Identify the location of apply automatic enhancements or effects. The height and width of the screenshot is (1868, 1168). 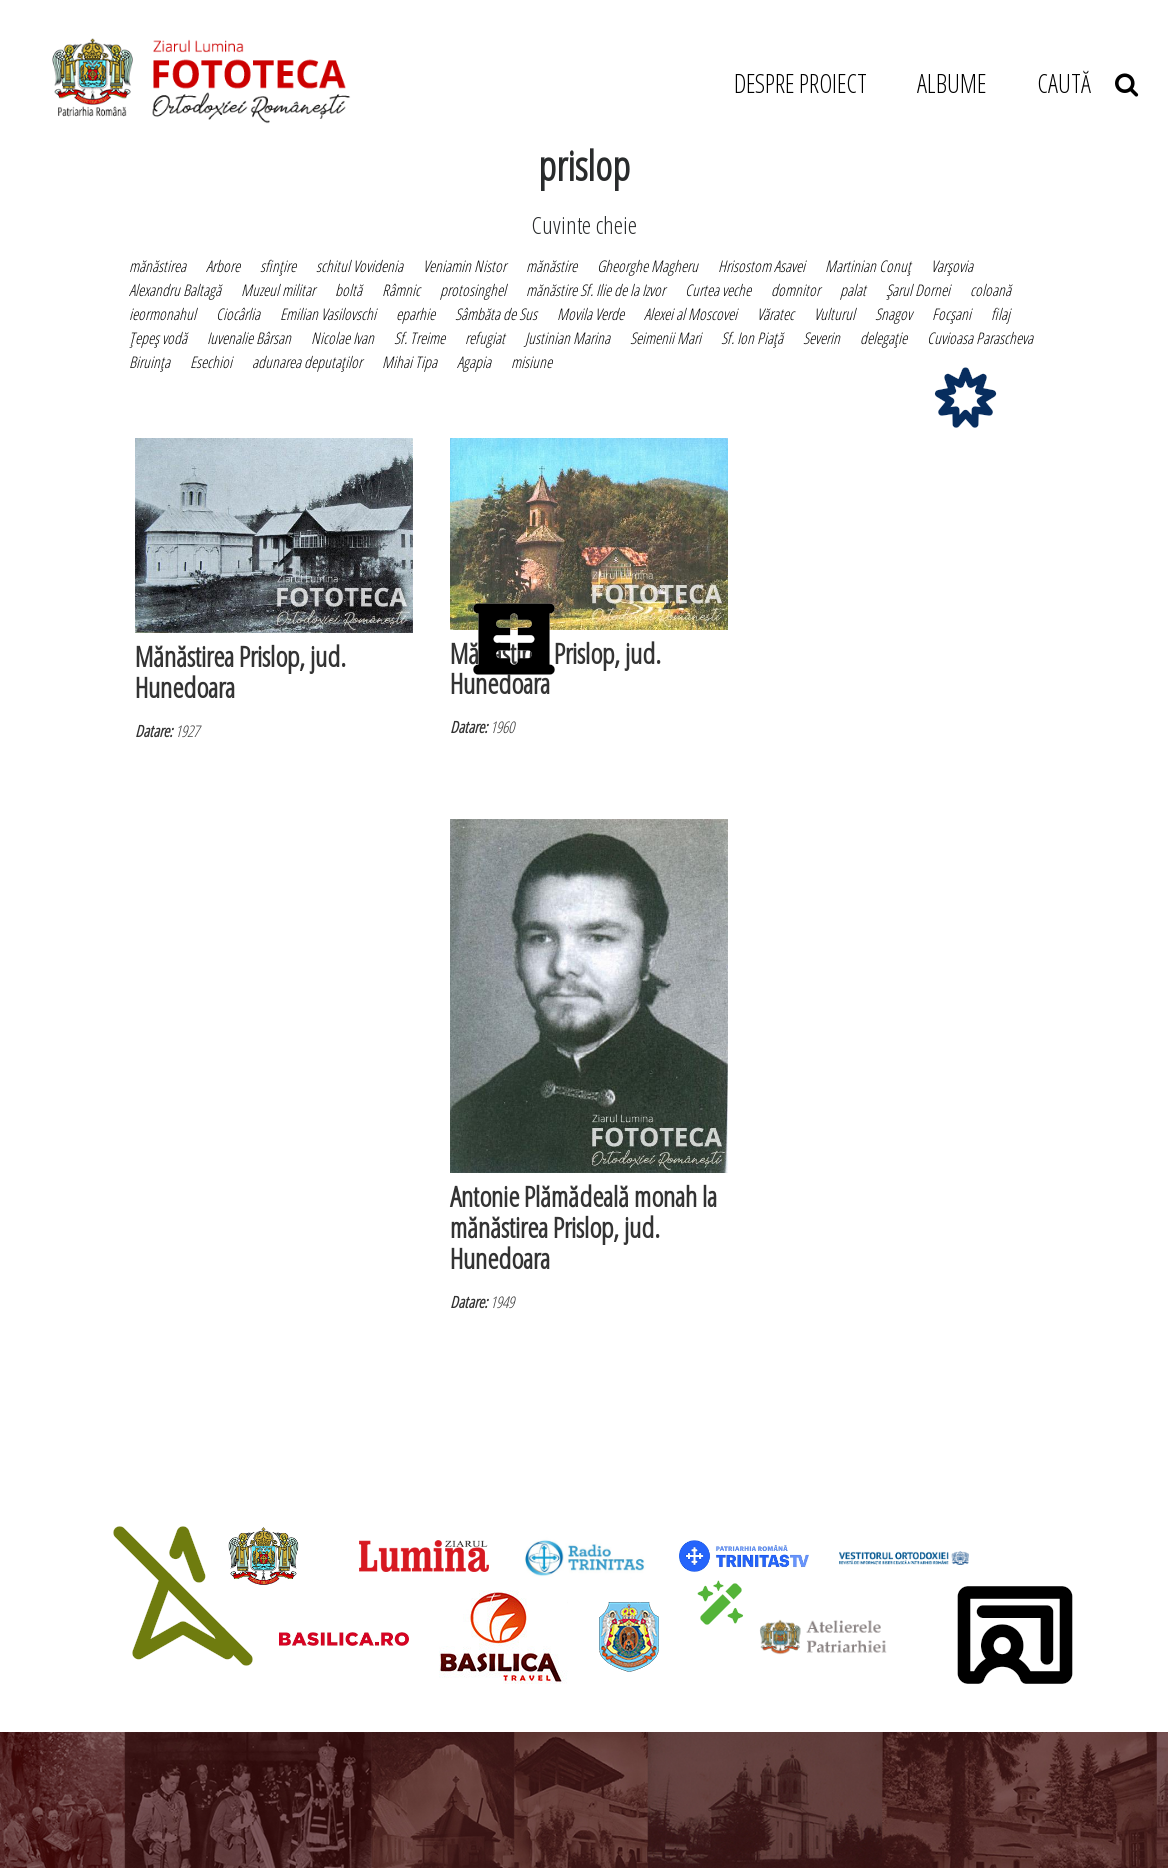
(721, 1604).